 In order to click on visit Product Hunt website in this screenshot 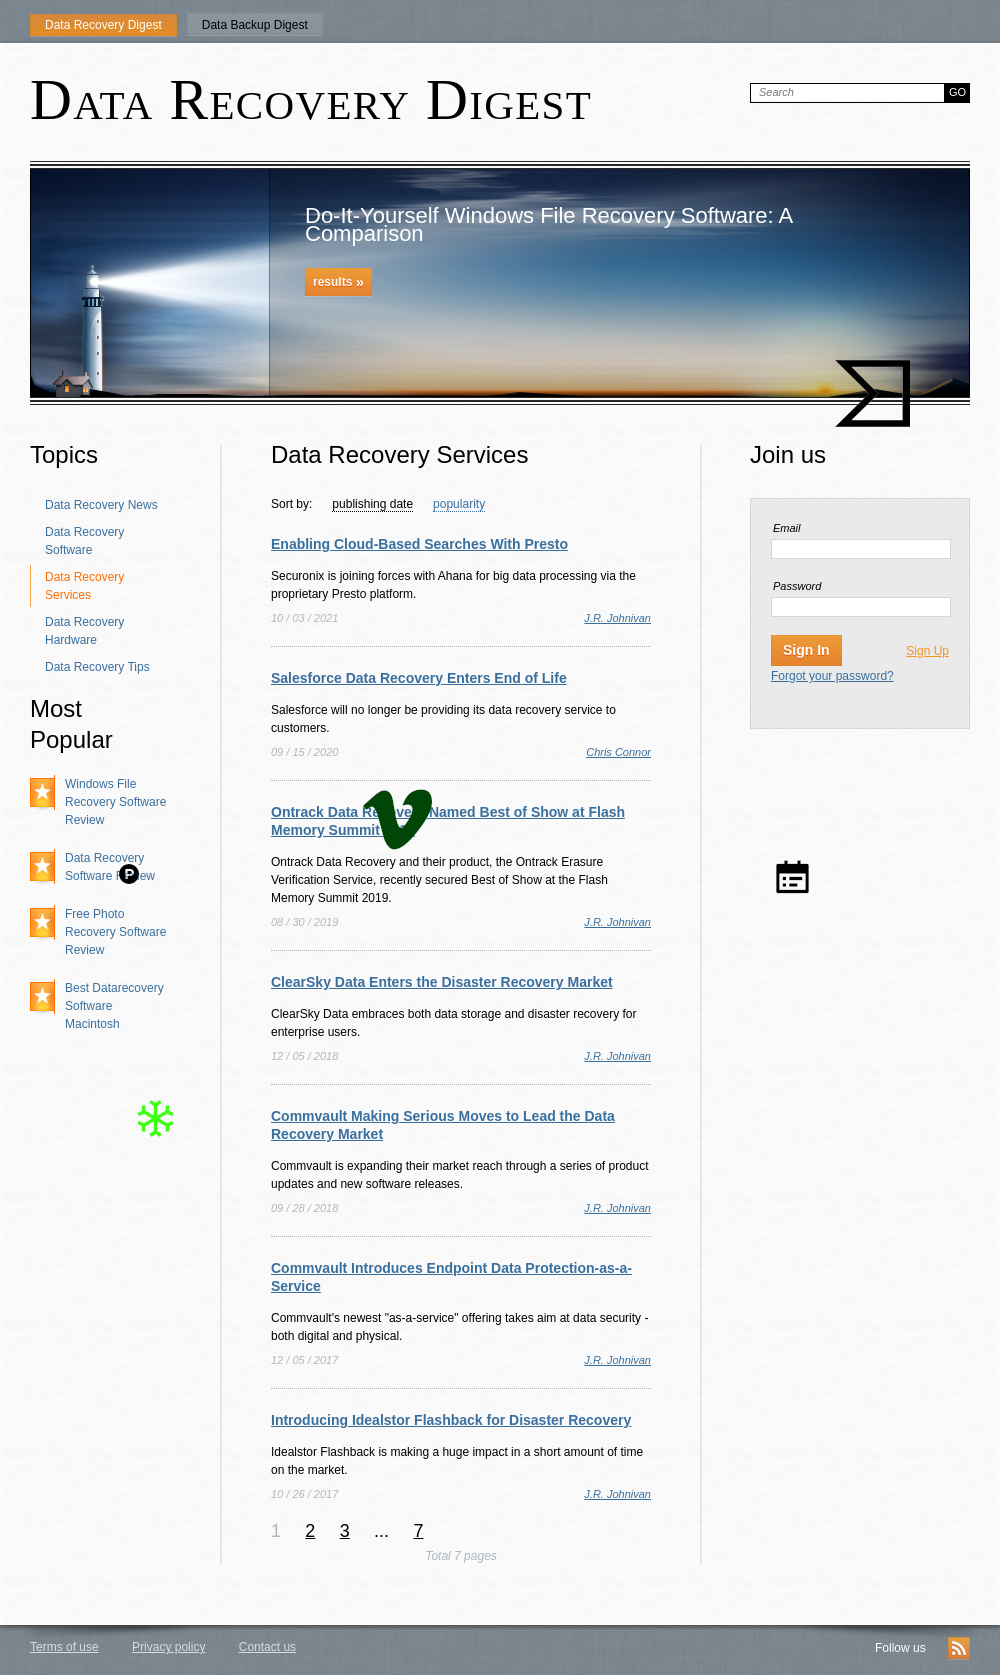, I will do `click(129, 874)`.